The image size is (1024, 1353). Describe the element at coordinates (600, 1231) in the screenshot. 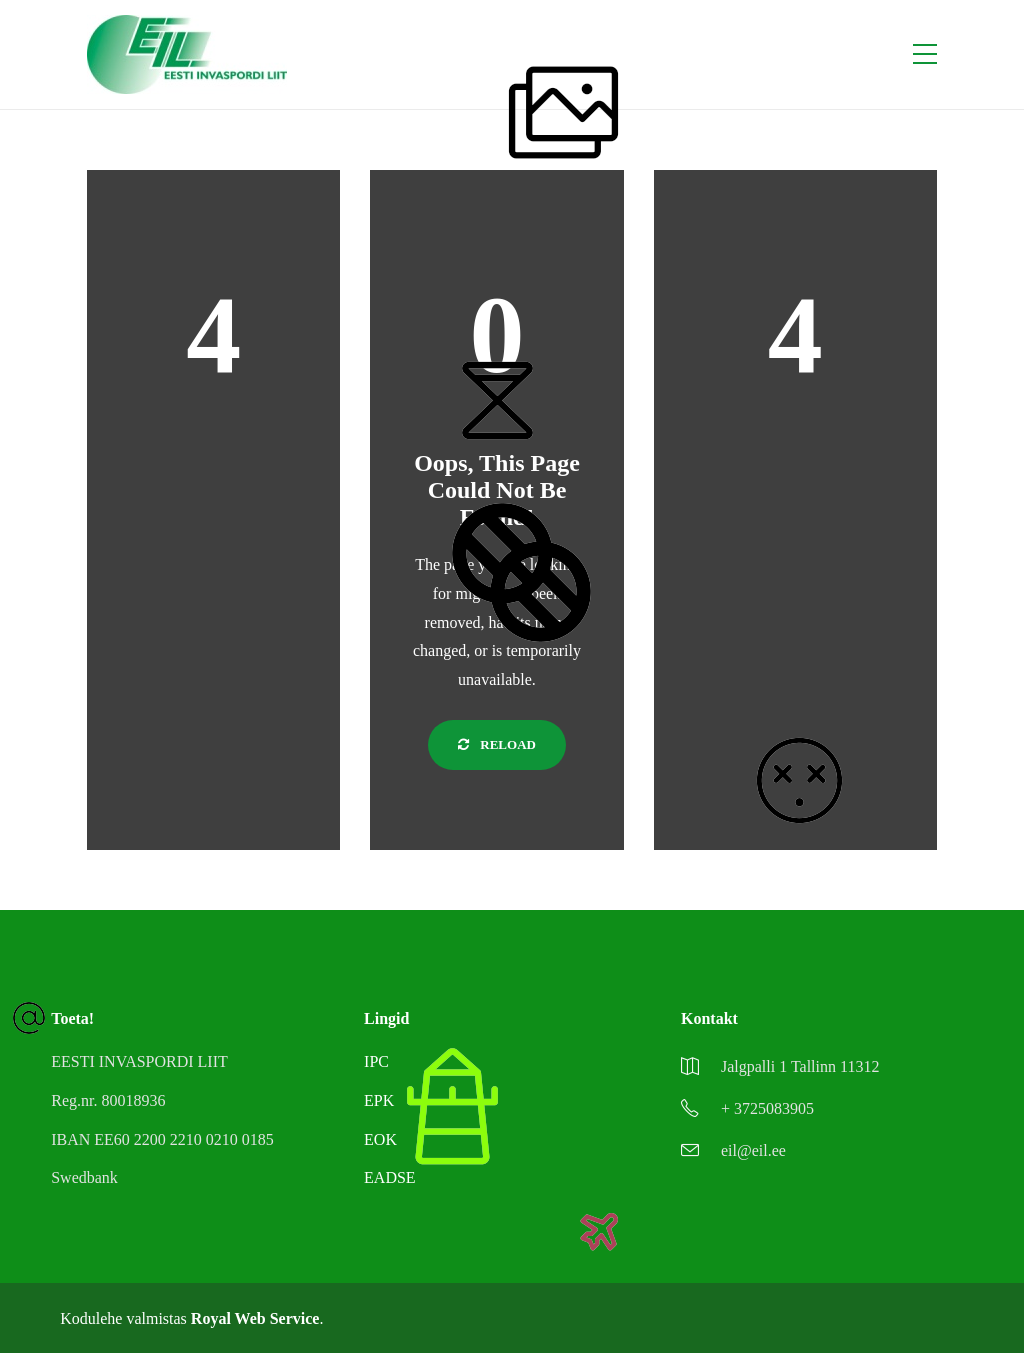

I see `enable airplane mode` at that location.